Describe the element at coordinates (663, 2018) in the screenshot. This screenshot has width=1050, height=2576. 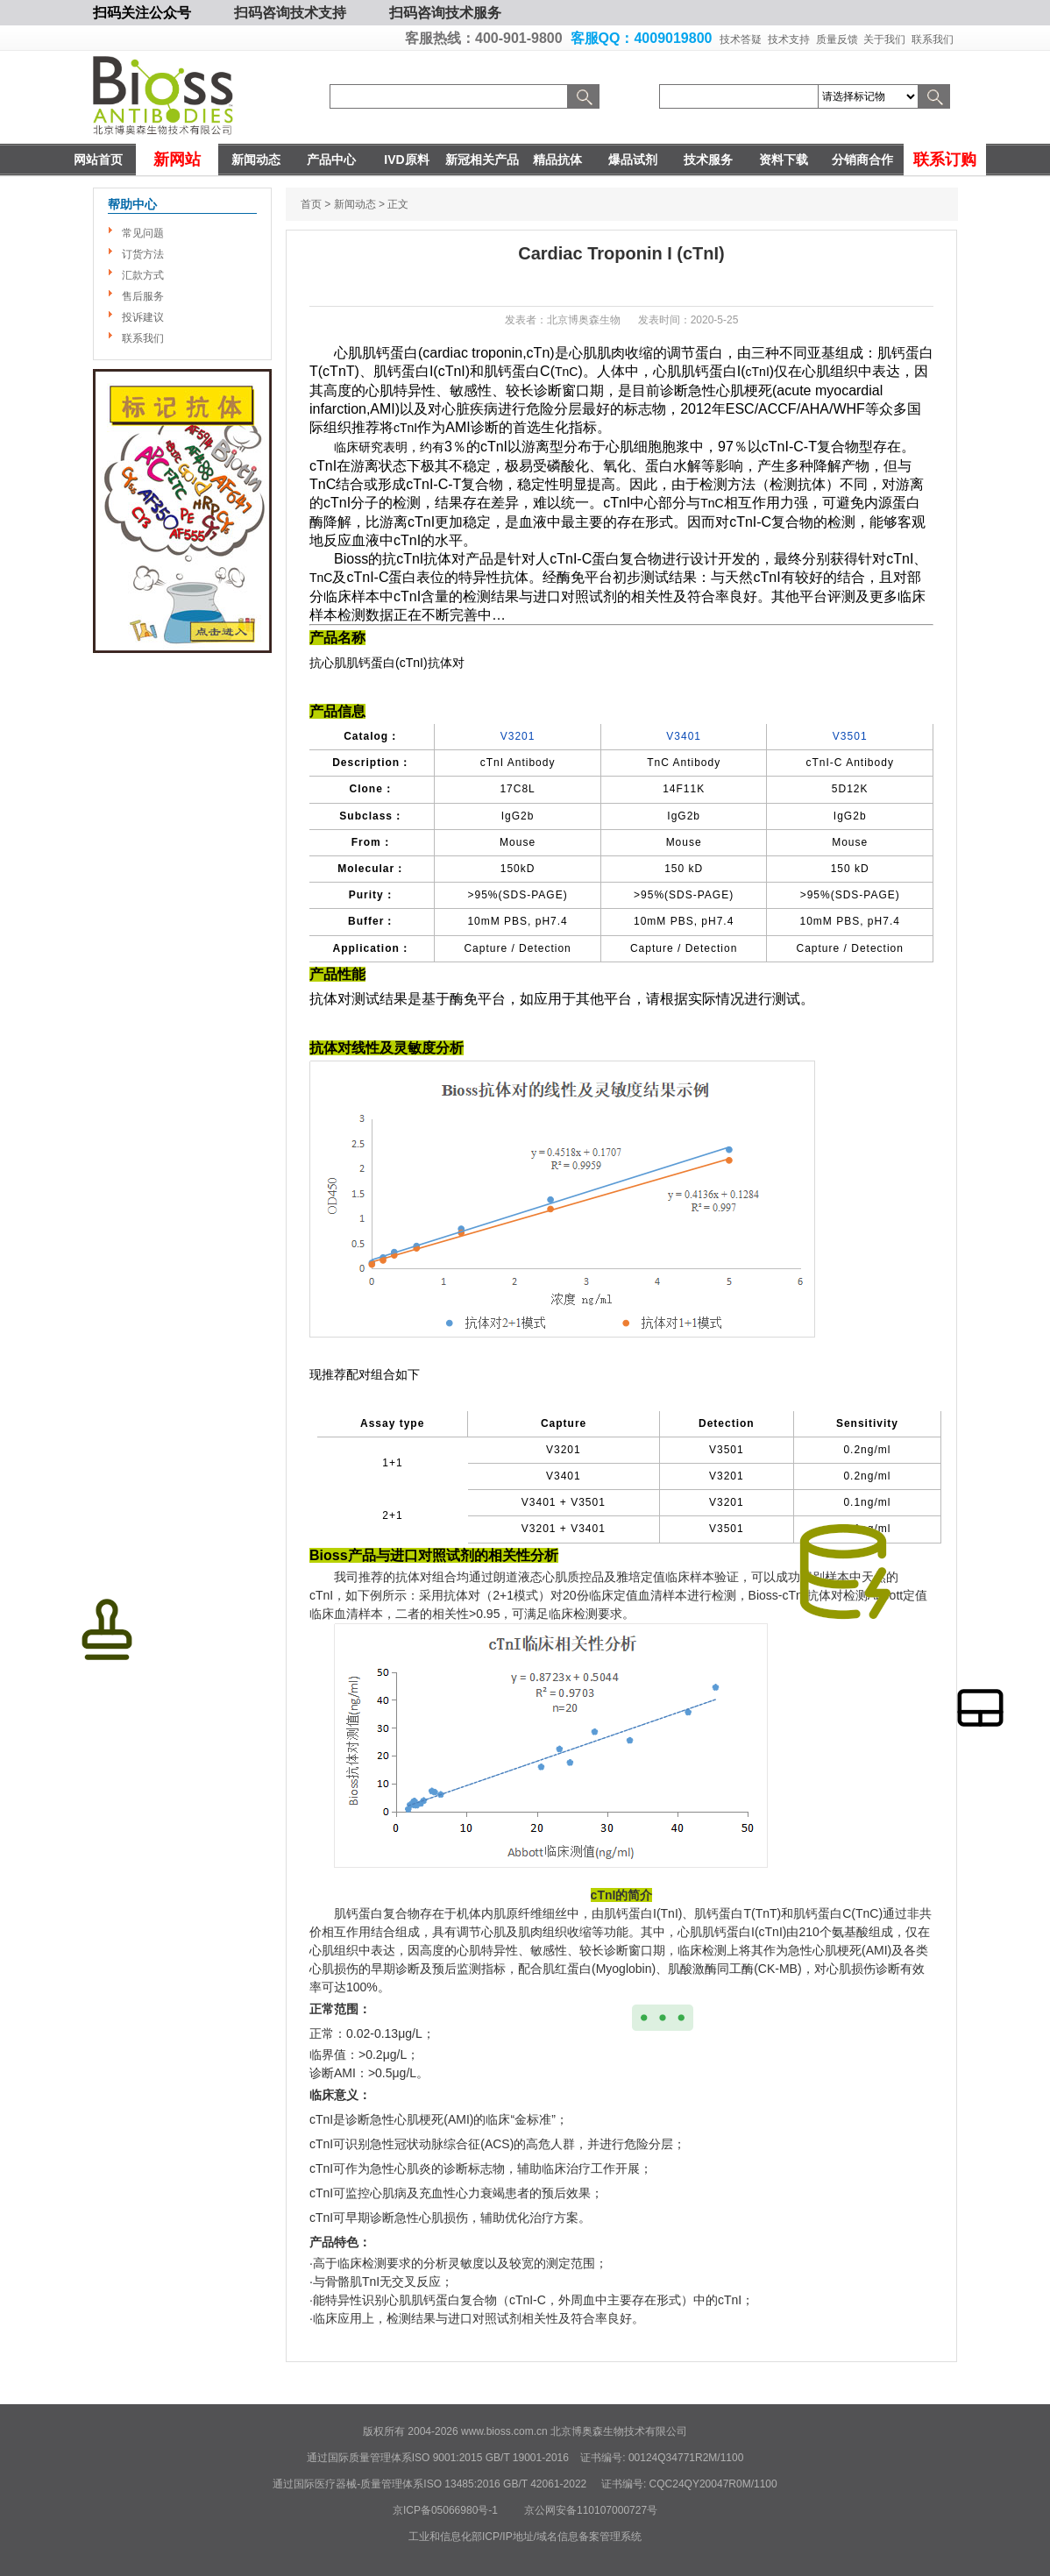
I see `open more options menu` at that location.